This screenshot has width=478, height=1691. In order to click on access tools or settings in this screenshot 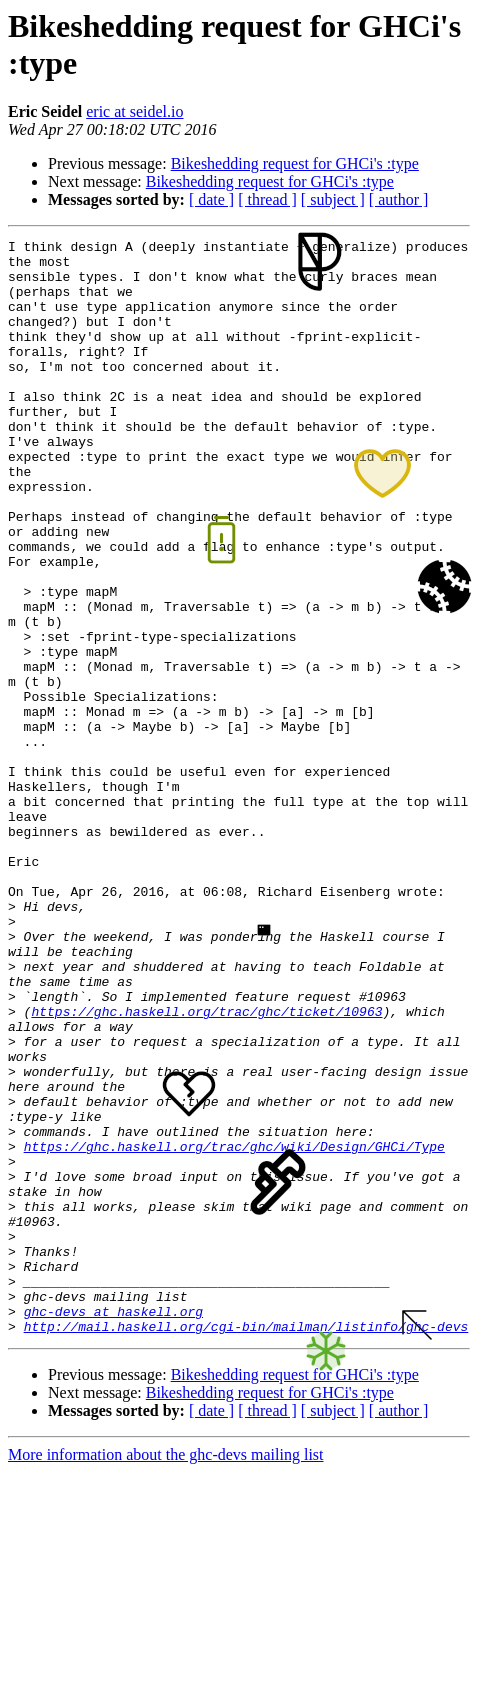, I will do `click(277, 1182)`.